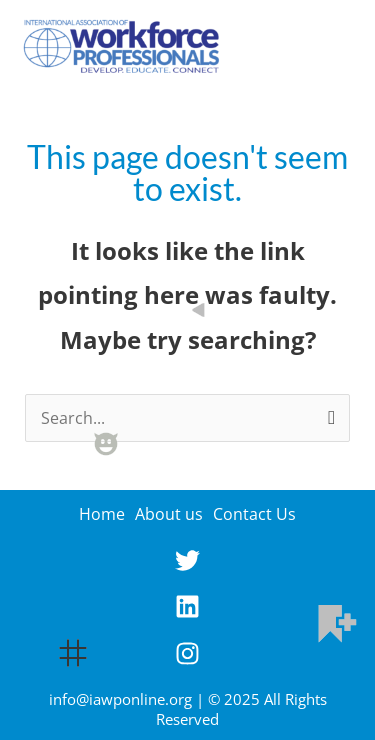  Describe the element at coordinates (336, 628) in the screenshot. I see `add a new bookmark` at that location.